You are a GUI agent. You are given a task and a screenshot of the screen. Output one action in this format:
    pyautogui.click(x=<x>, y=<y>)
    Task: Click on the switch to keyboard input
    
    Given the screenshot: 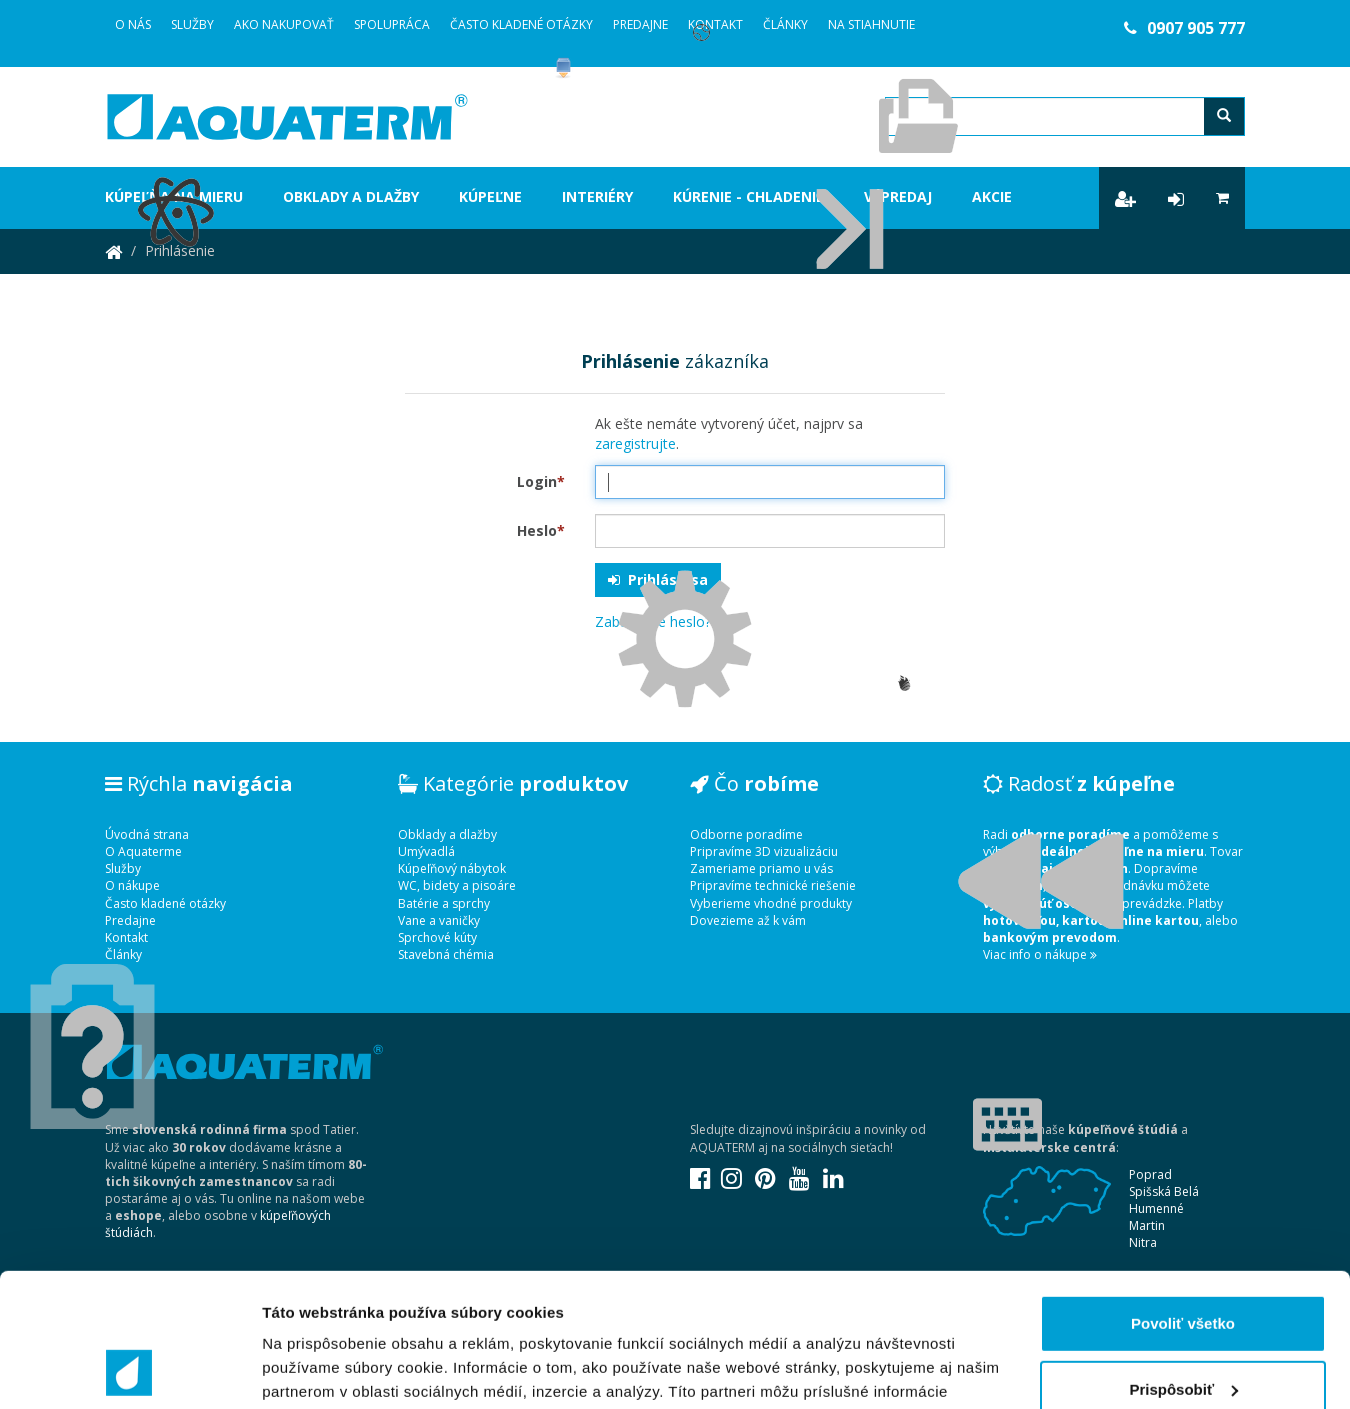 What is the action you would take?
    pyautogui.click(x=1007, y=1124)
    